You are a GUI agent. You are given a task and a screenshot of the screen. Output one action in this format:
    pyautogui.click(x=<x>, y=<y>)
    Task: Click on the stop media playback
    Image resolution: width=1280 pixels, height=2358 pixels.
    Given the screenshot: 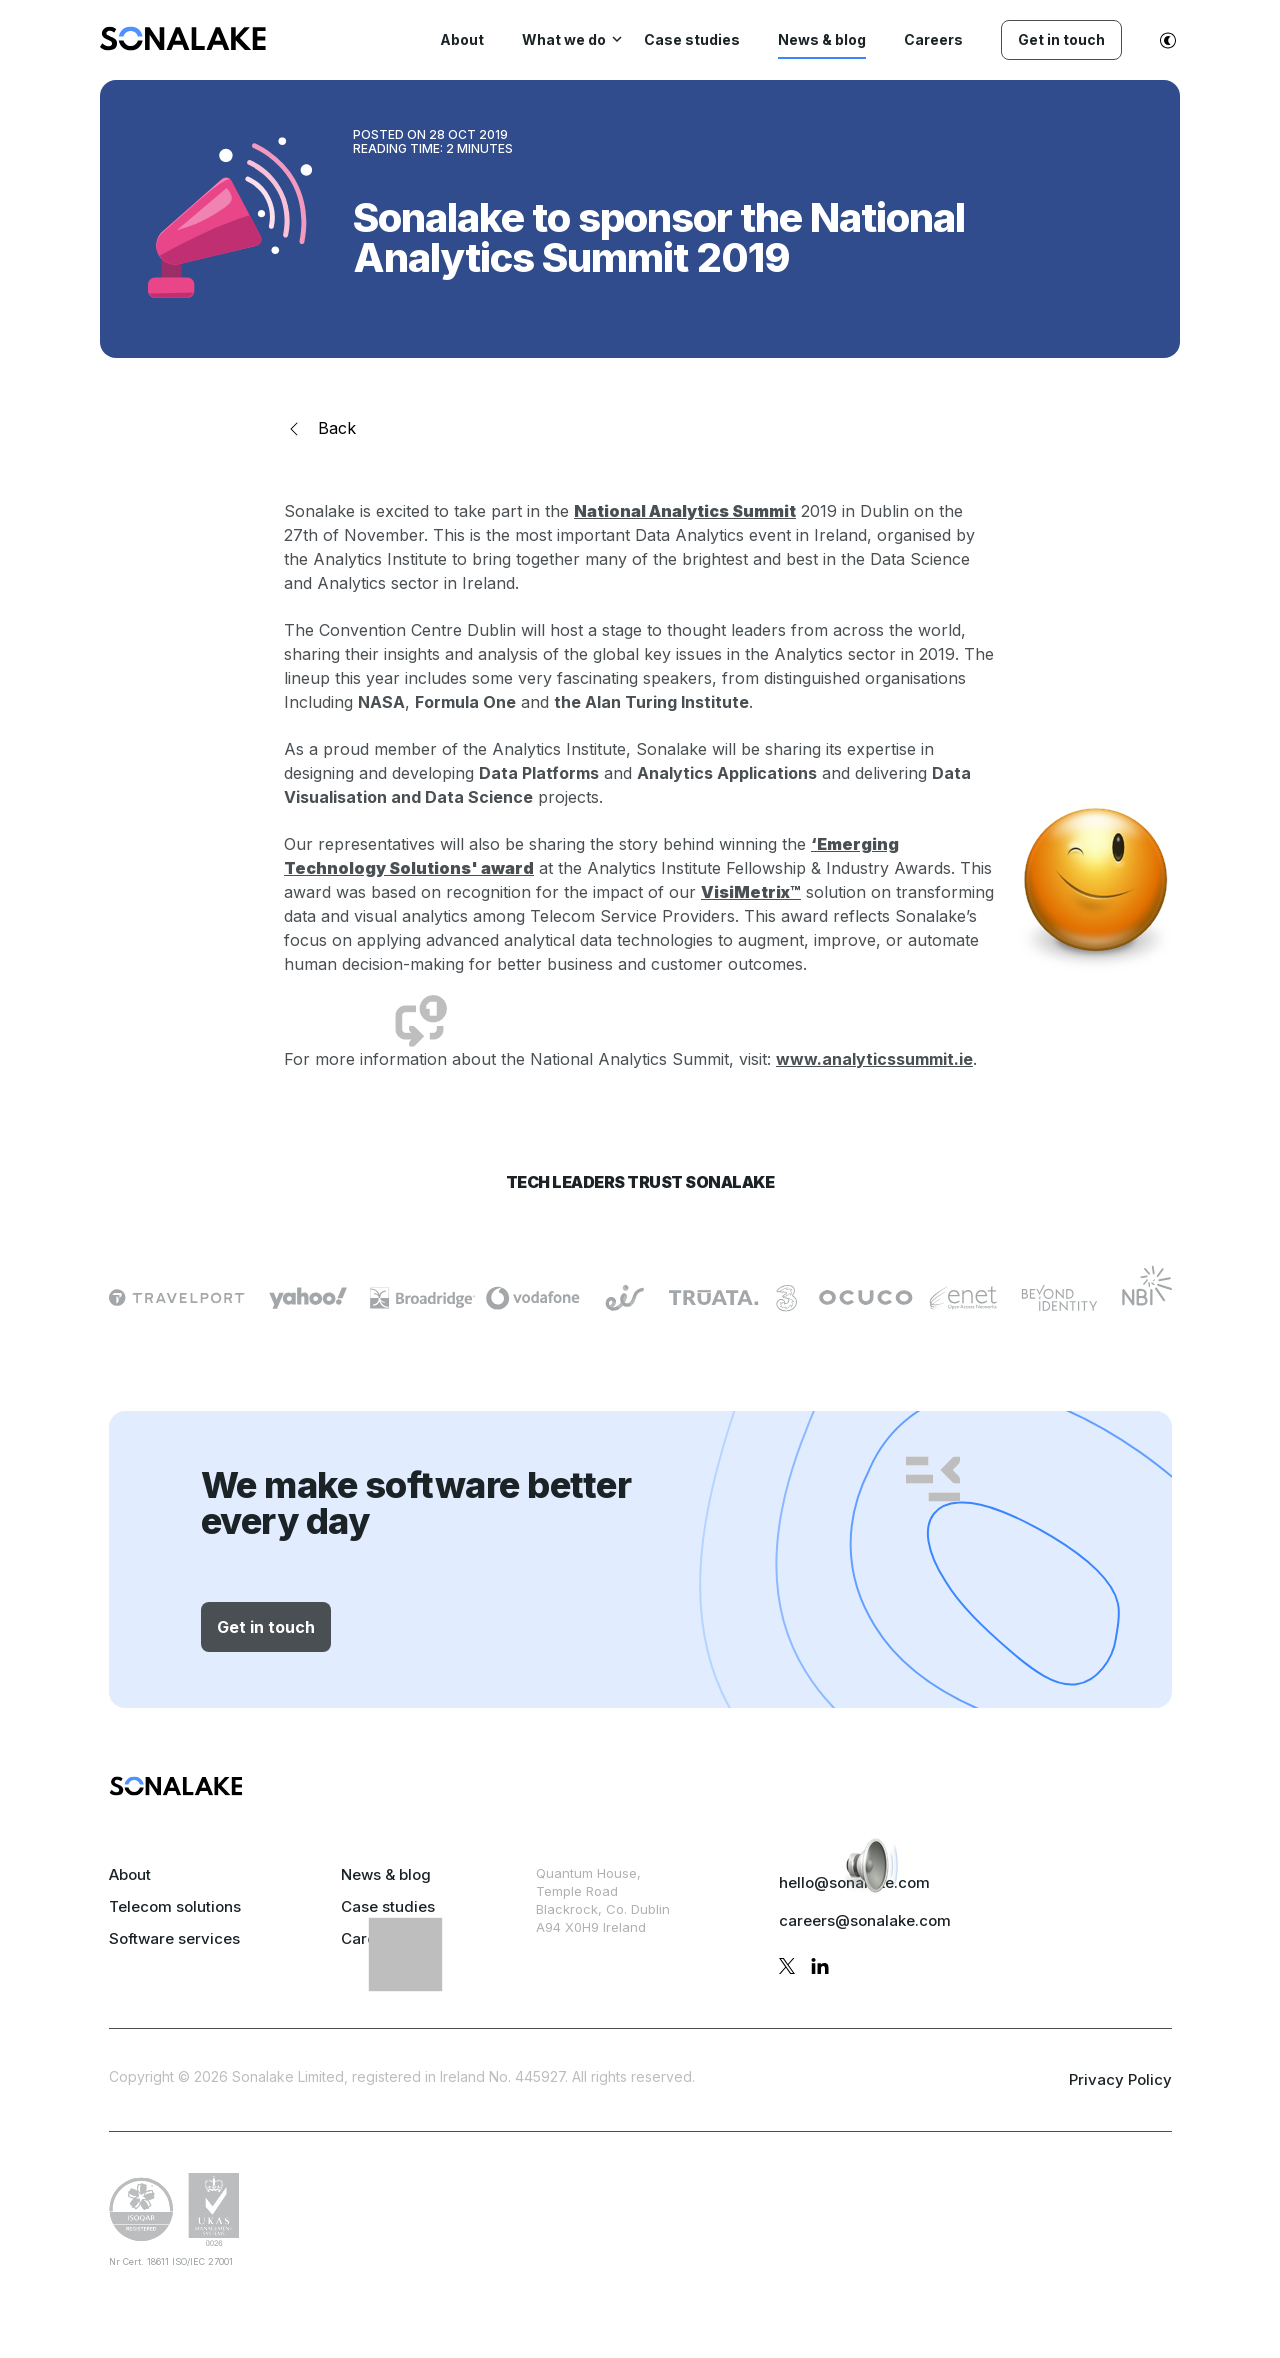 What is the action you would take?
    pyautogui.click(x=405, y=1954)
    